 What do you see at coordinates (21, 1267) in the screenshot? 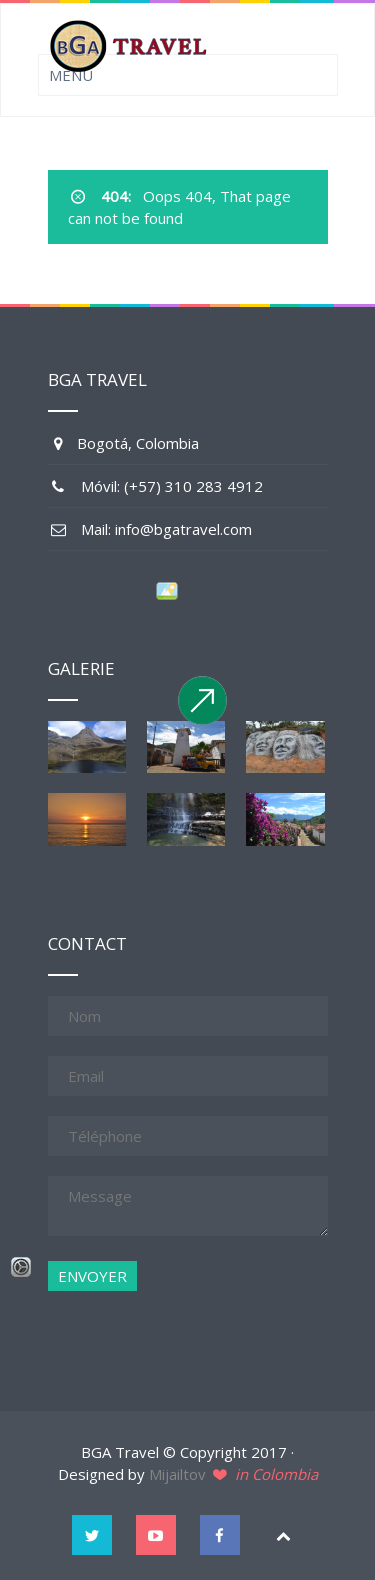
I see `open system preferences or settings` at bounding box center [21, 1267].